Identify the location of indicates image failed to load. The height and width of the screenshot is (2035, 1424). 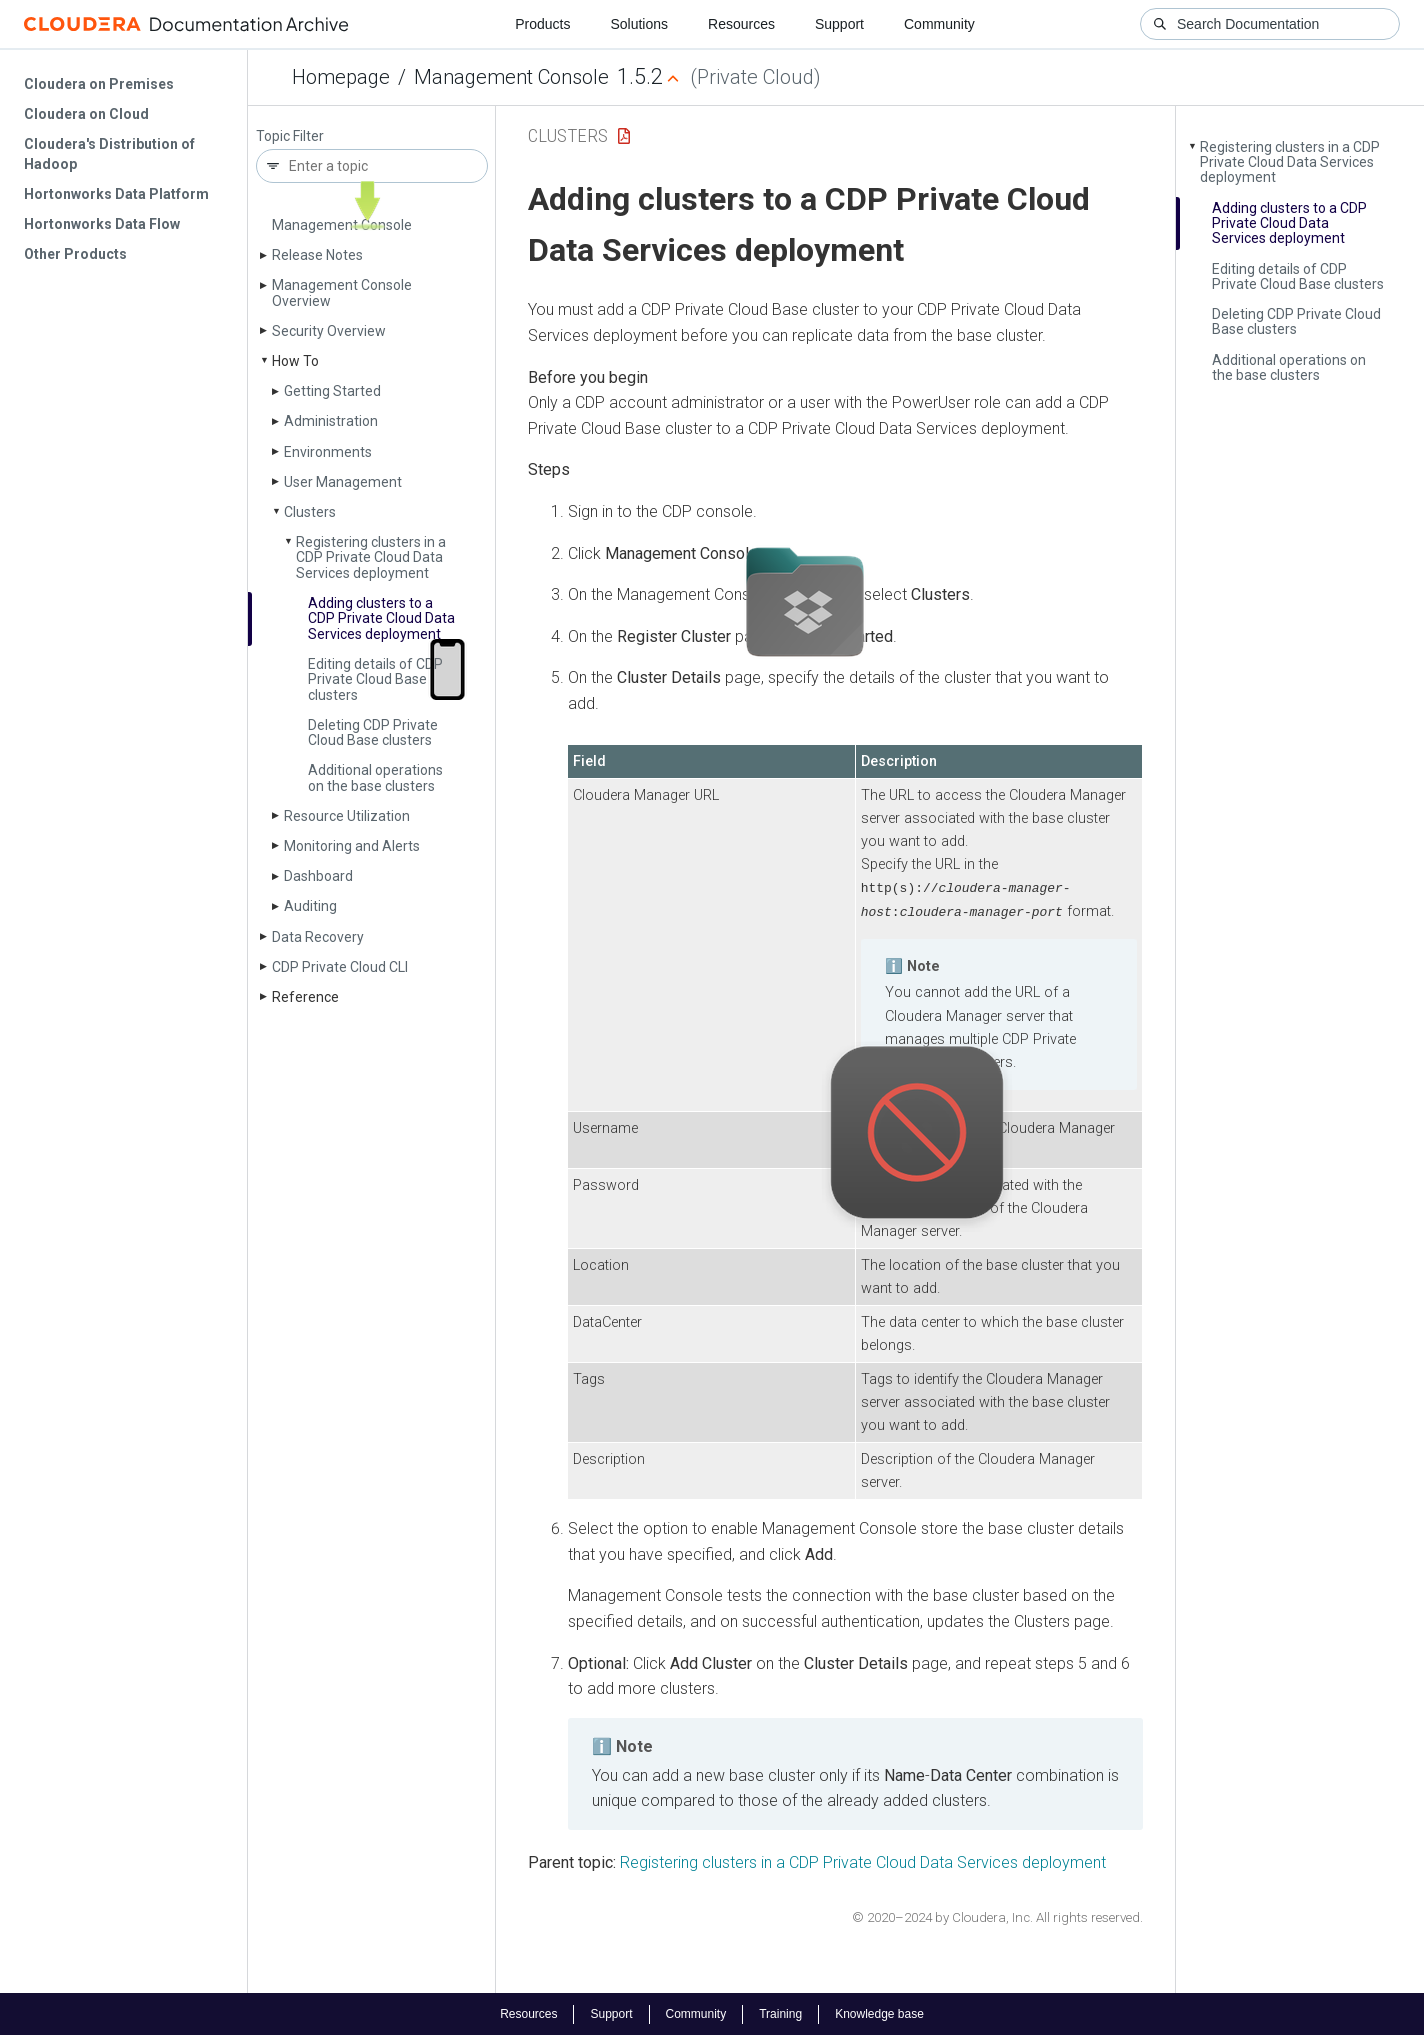
(917, 1133).